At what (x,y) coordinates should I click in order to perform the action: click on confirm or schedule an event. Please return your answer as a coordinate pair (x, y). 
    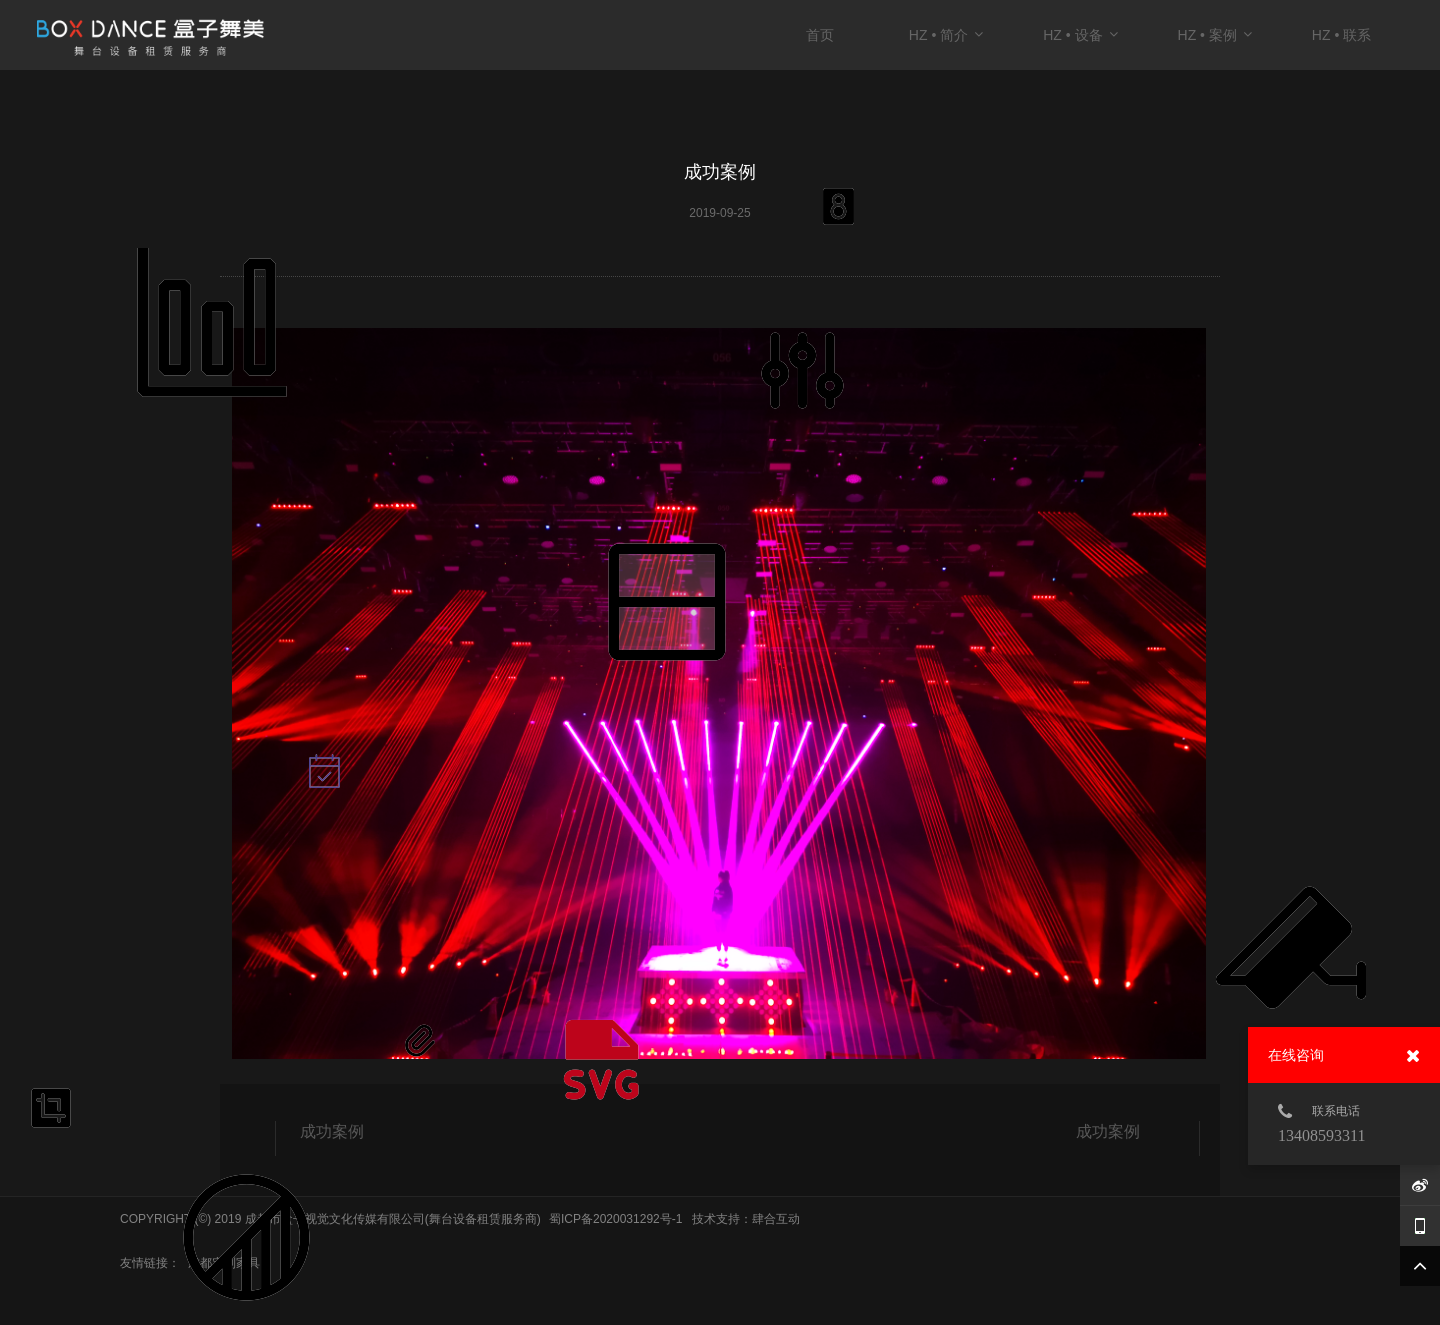
    Looking at the image, I should click on (324, 772).